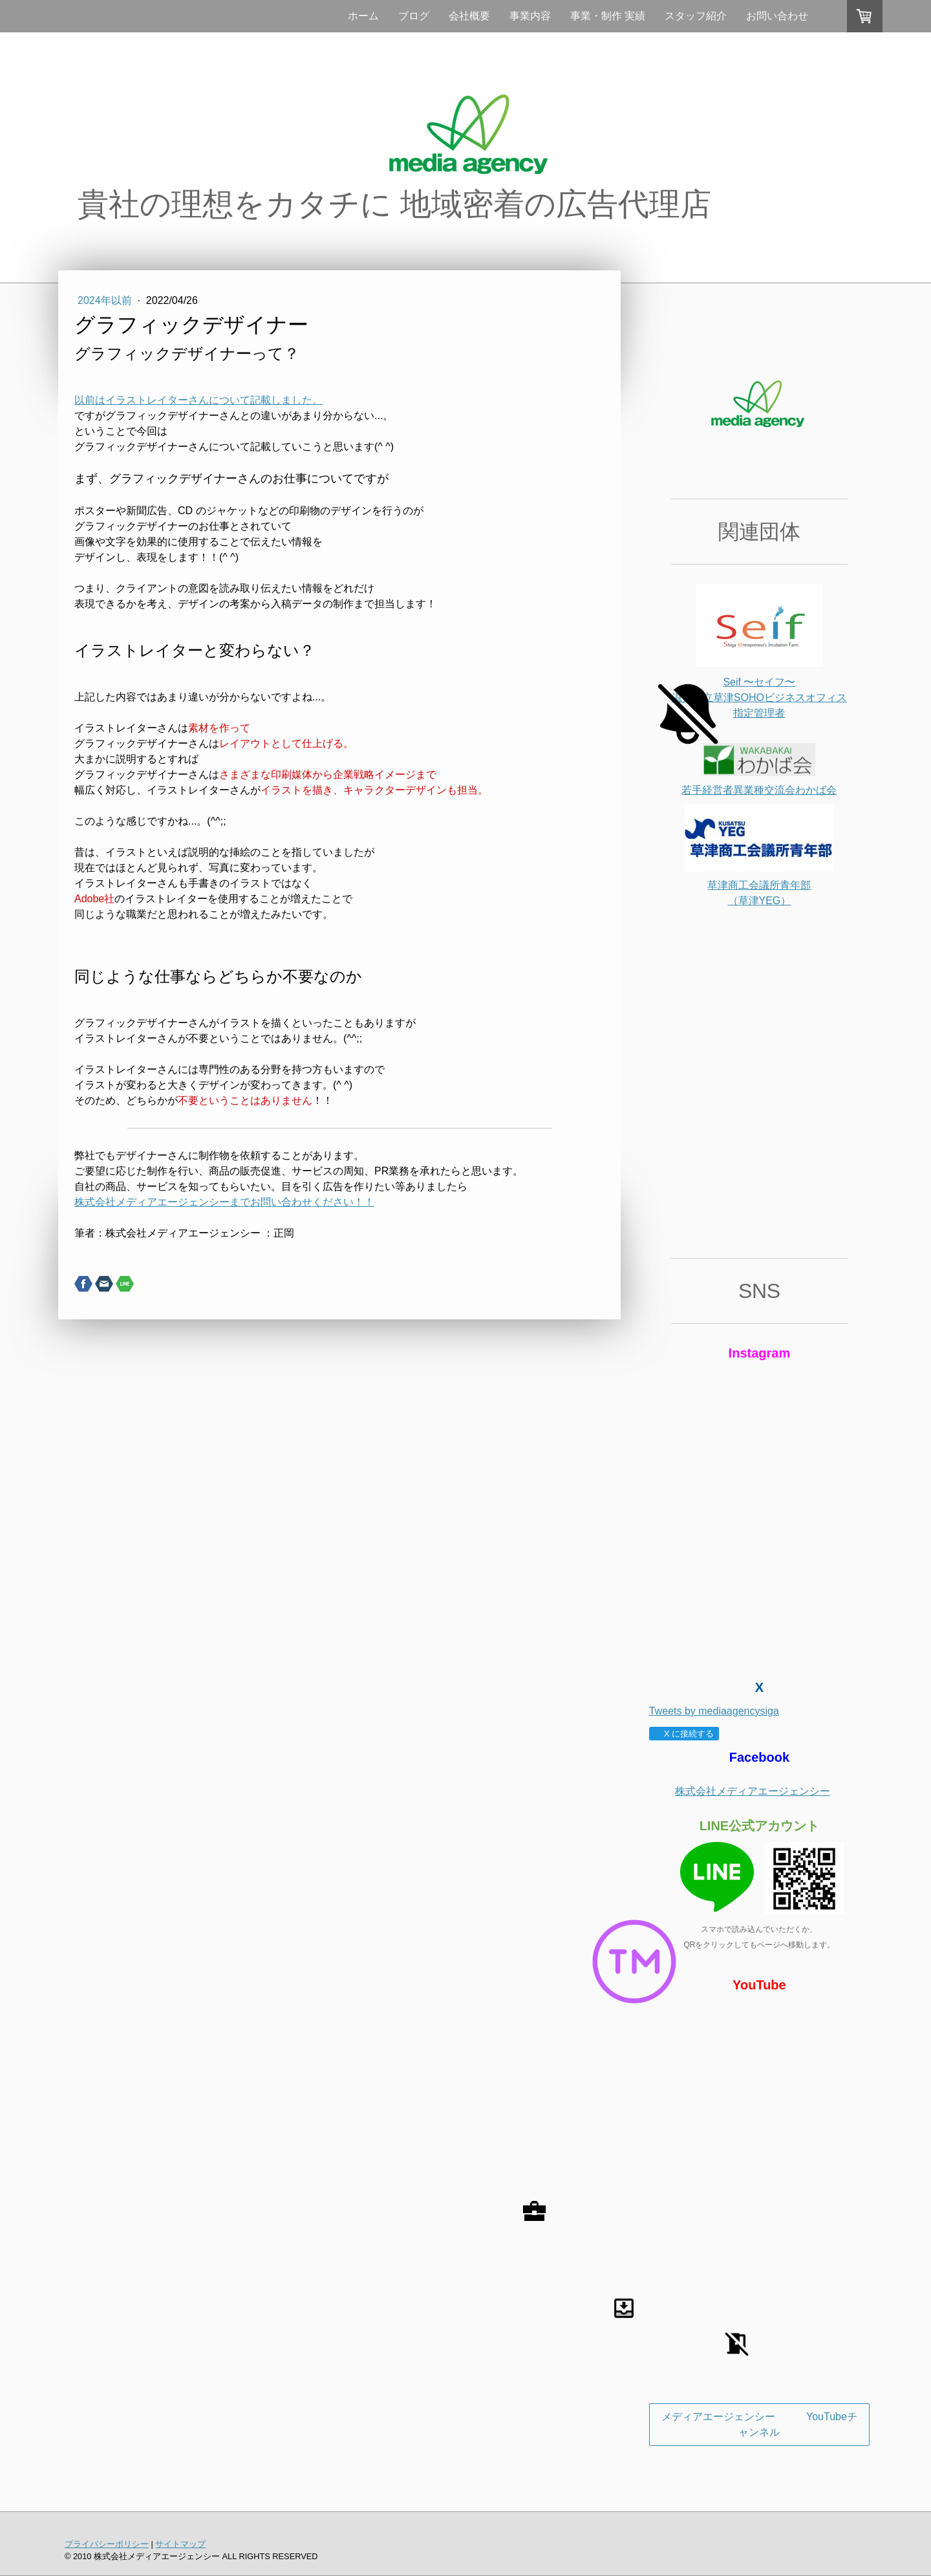 The width and height of the screenshot is (931, 2576). I want to click on mute notifications, so click(688, 714).